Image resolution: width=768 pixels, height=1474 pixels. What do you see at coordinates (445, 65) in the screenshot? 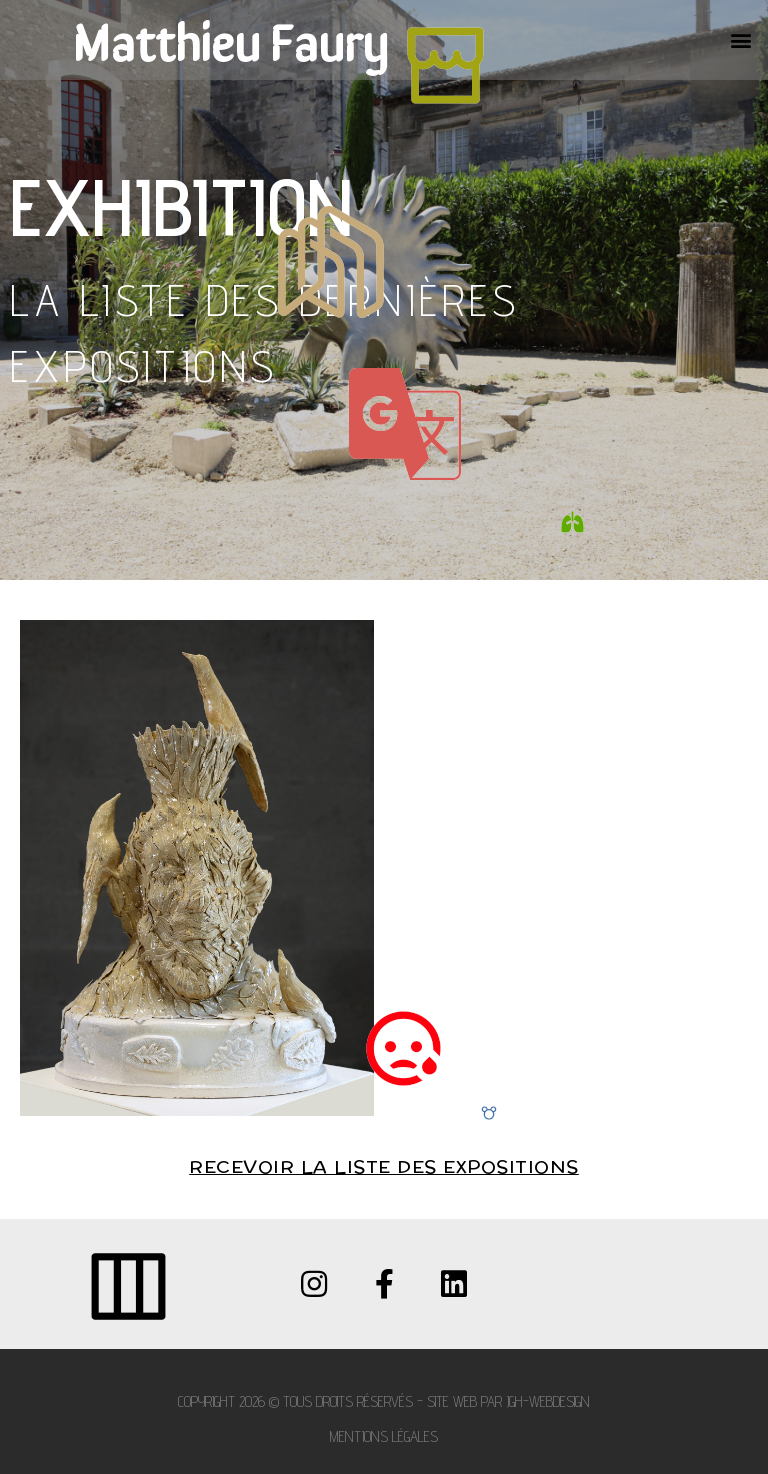
I see `browse or open the store` at bounding box center [445, 65].